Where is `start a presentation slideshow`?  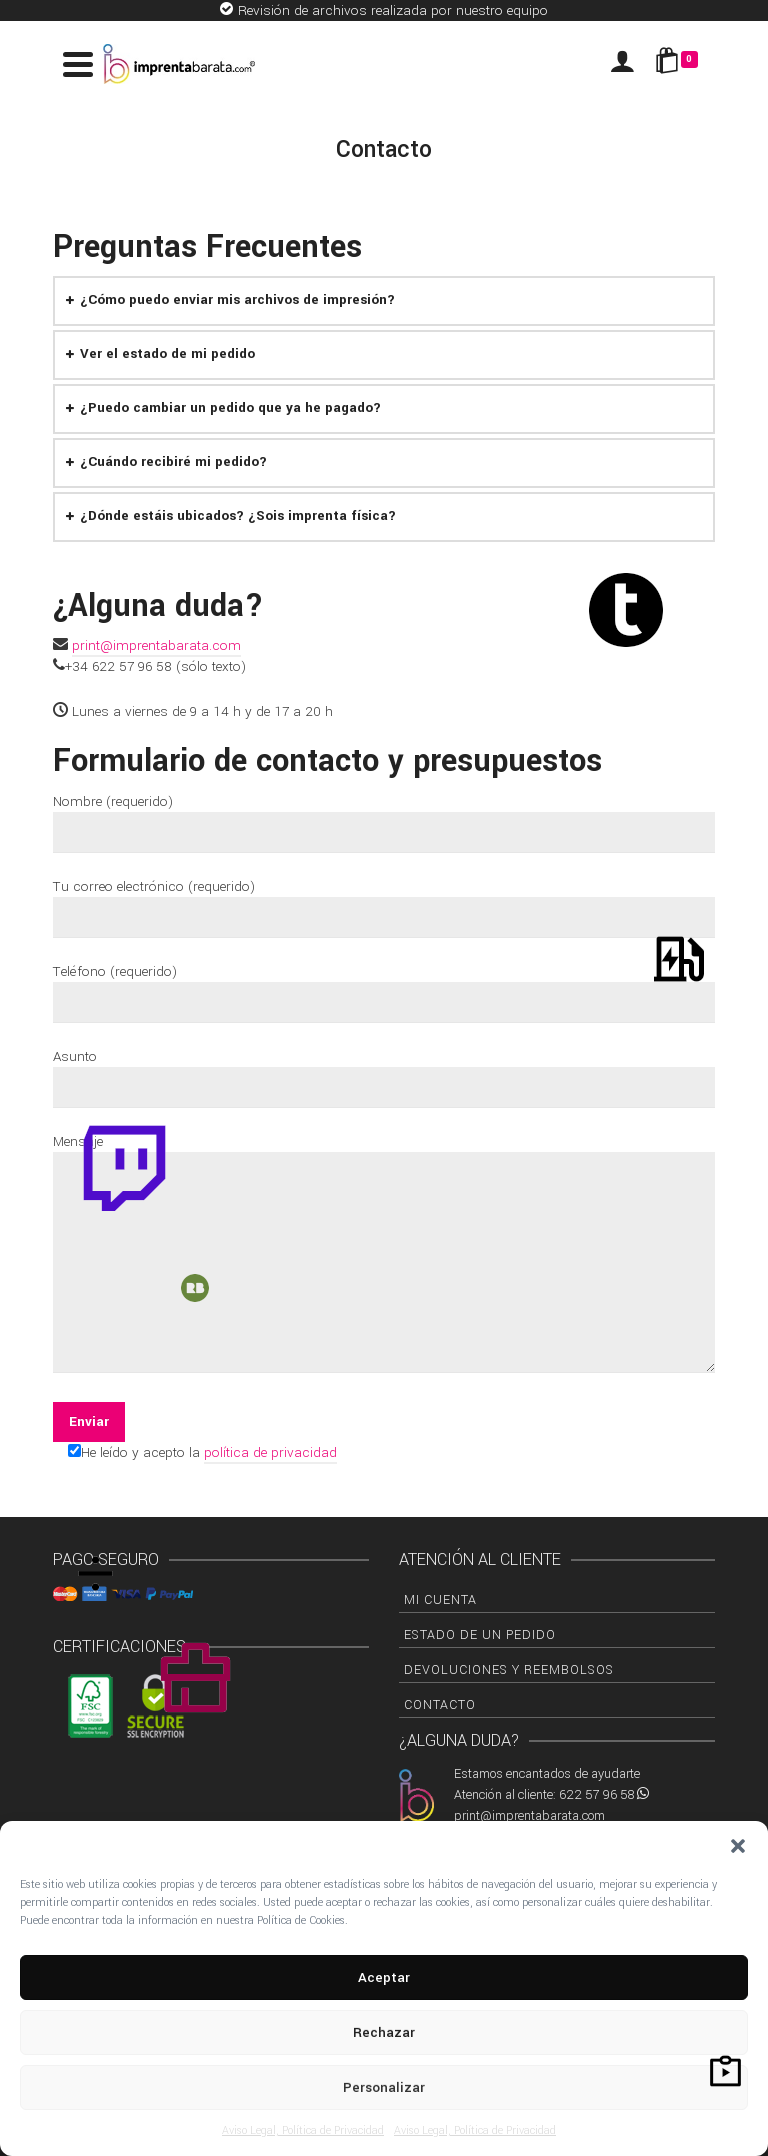 start a presentation slideshow is located at coordinates (725, 2072).